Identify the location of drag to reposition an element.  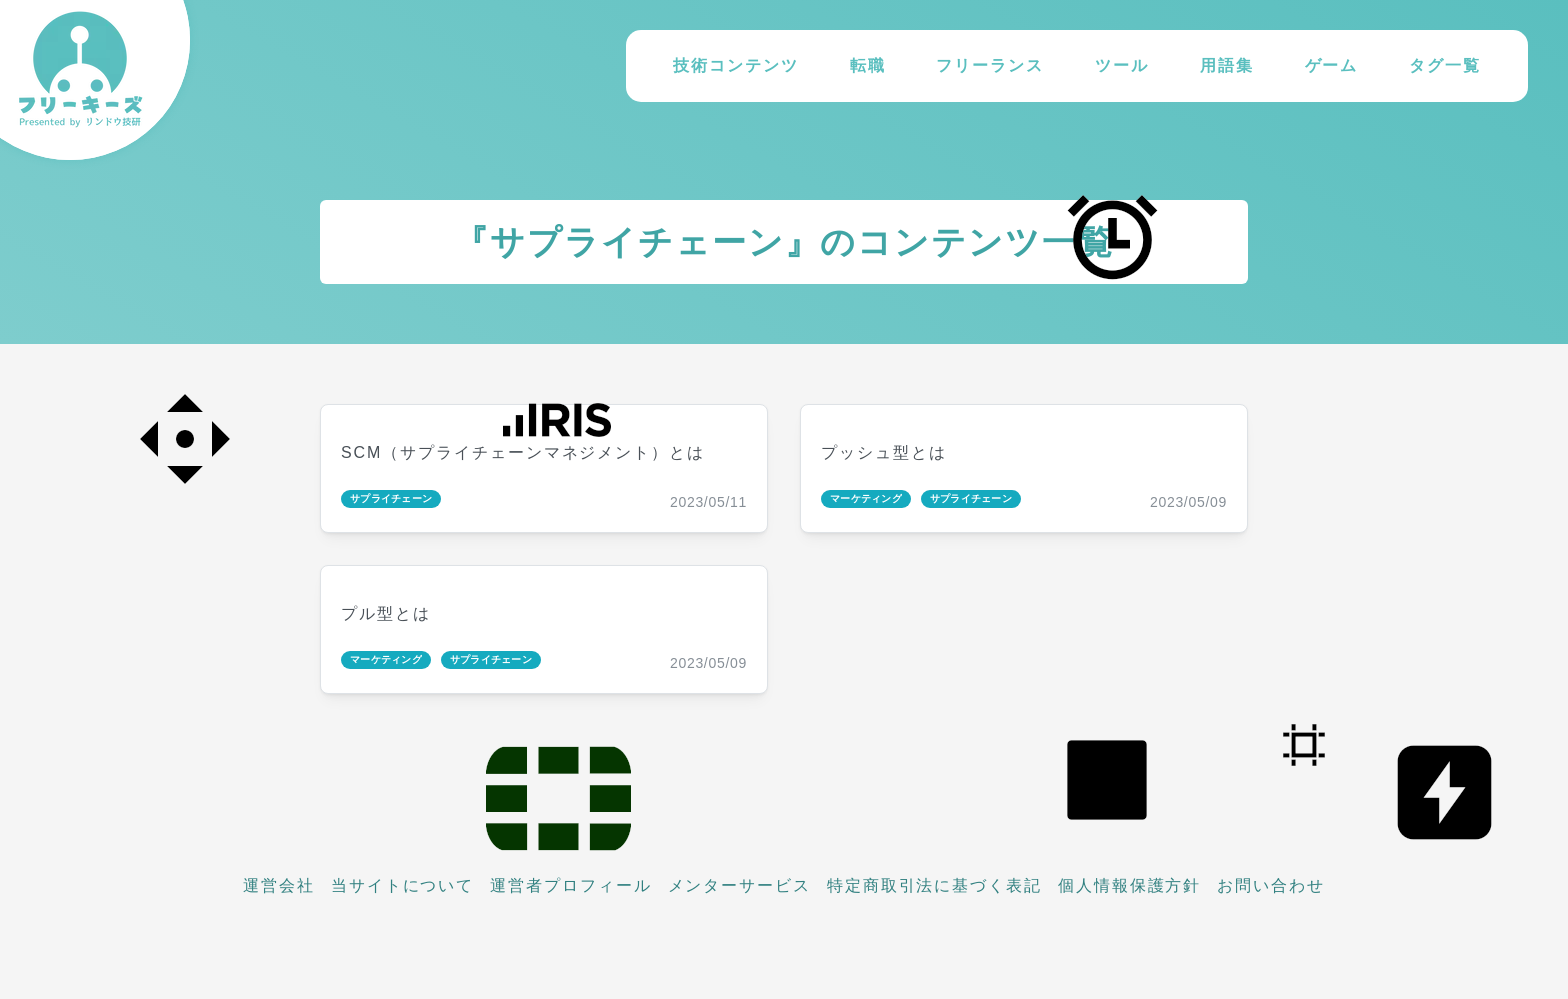
(185, 439).